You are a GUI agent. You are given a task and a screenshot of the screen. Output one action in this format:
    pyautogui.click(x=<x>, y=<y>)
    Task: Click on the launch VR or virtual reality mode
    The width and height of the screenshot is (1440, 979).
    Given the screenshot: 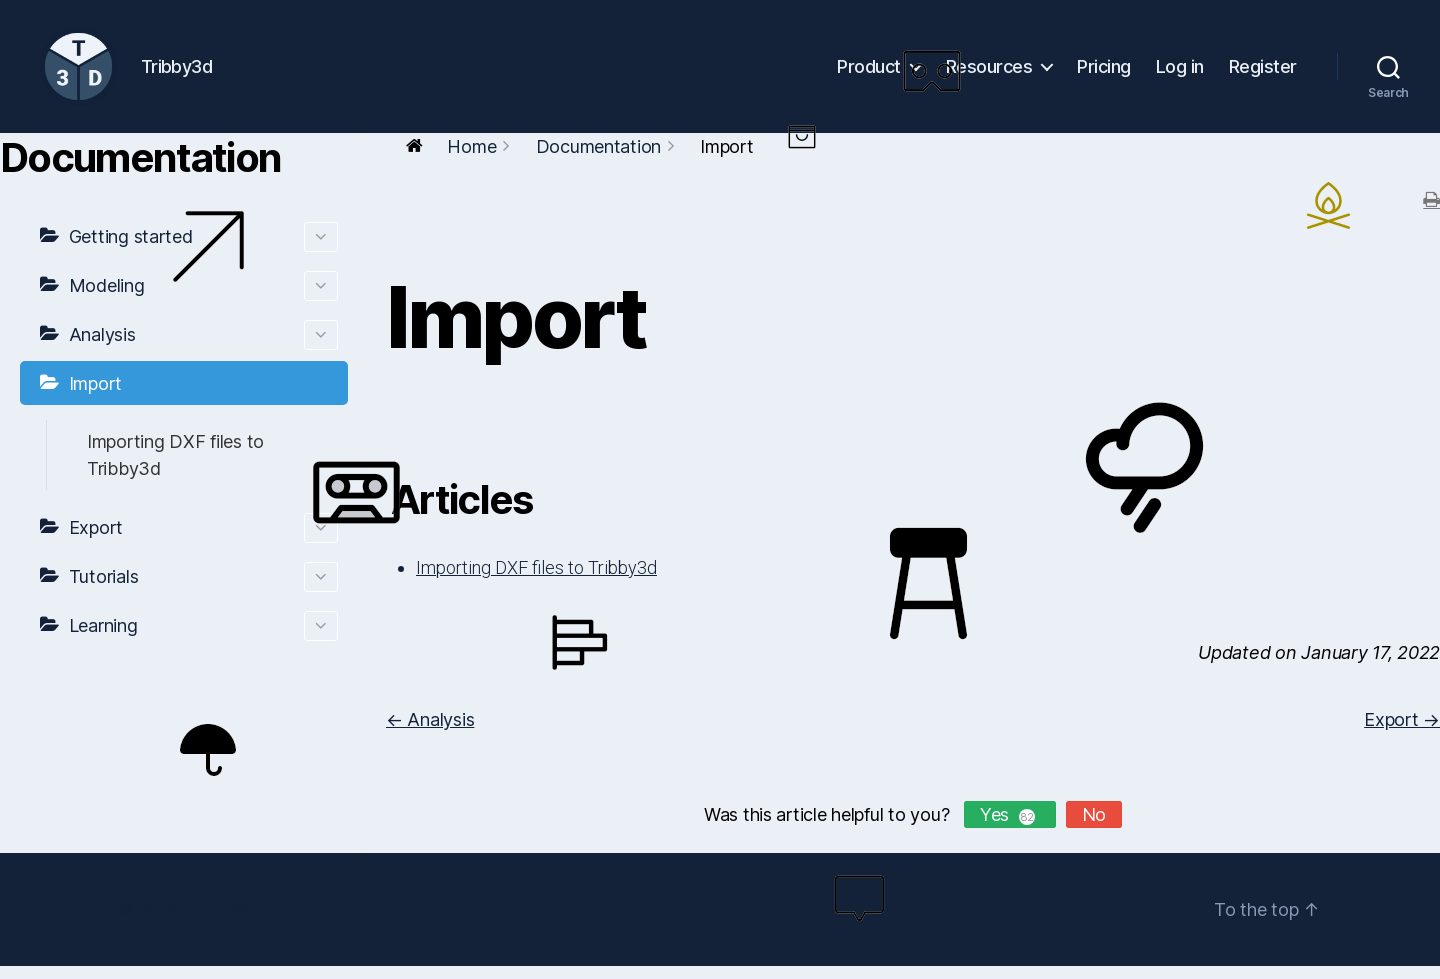 What is the action you would take?
    pyautogui.click(x=932, y=71)
    